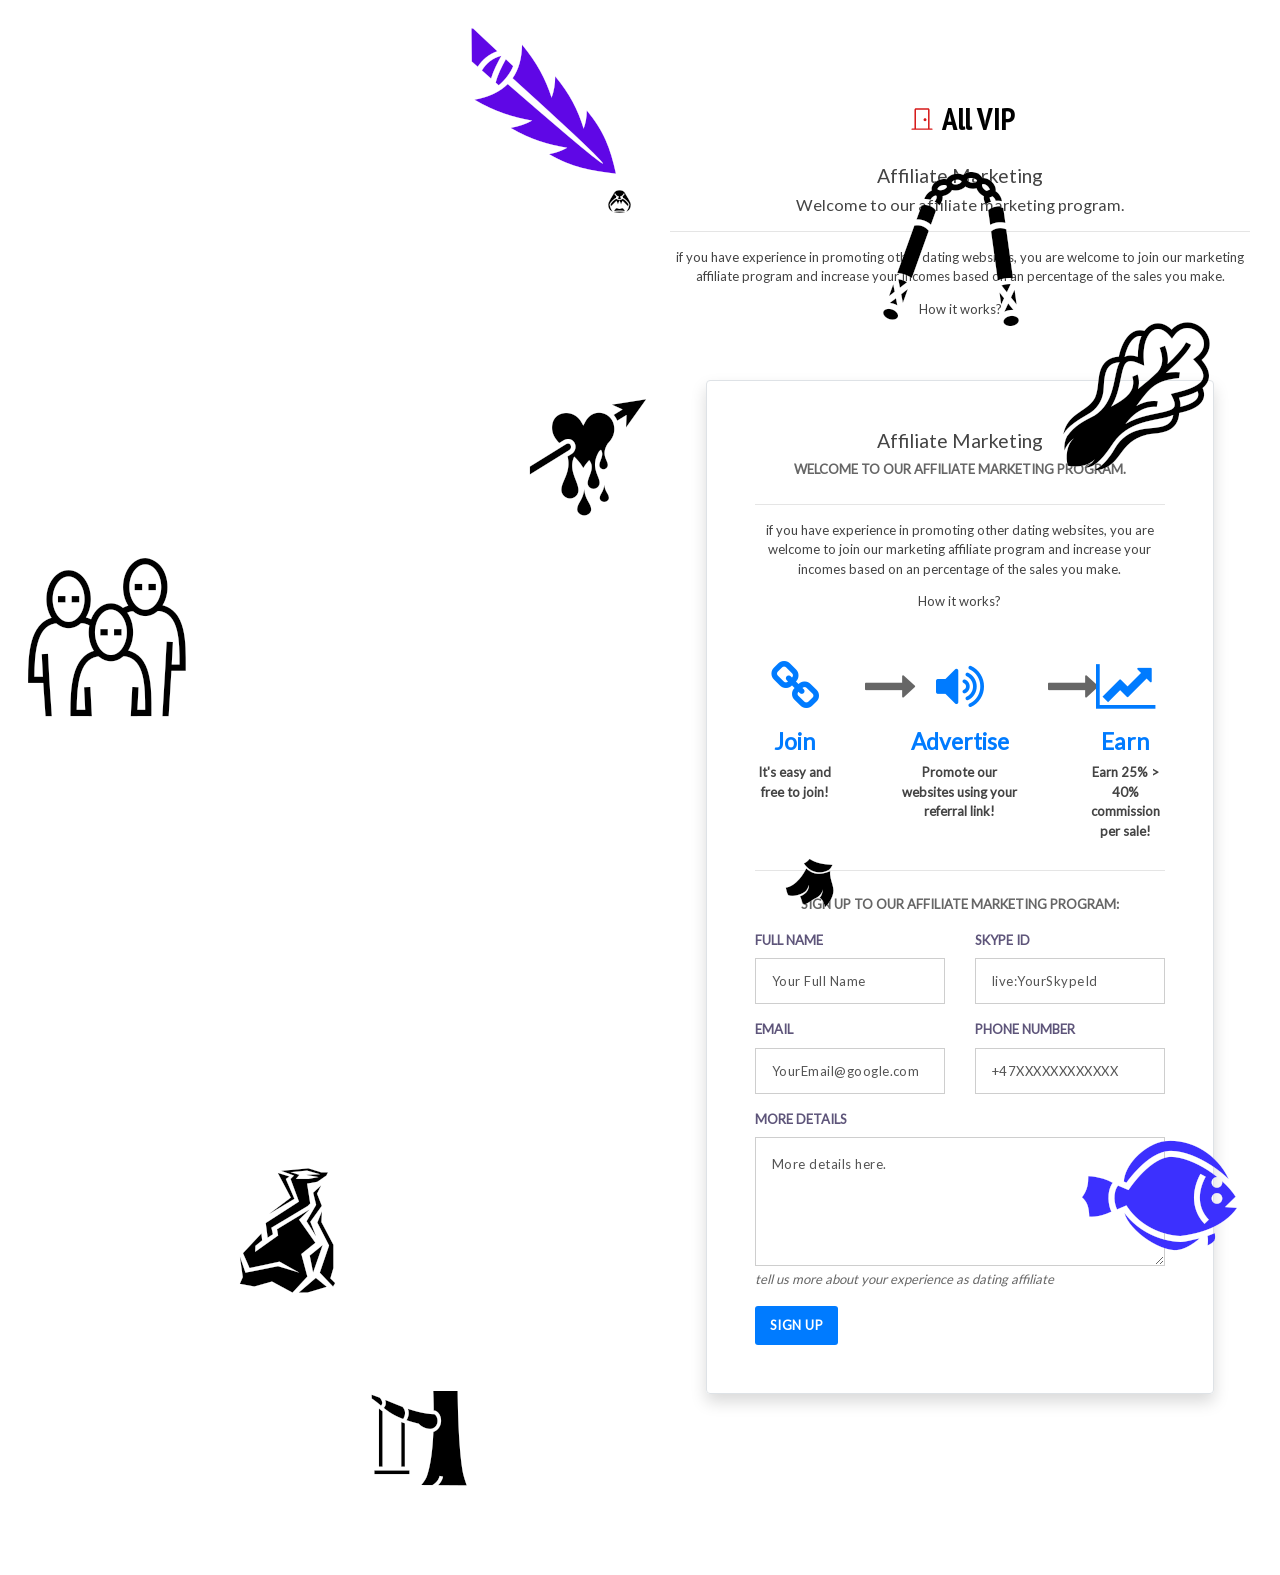 The image size is (1280, 1575). Describe the element at coordinates (809, 883) in the screenshot. I see `equip a cape or cloak item` at that location.